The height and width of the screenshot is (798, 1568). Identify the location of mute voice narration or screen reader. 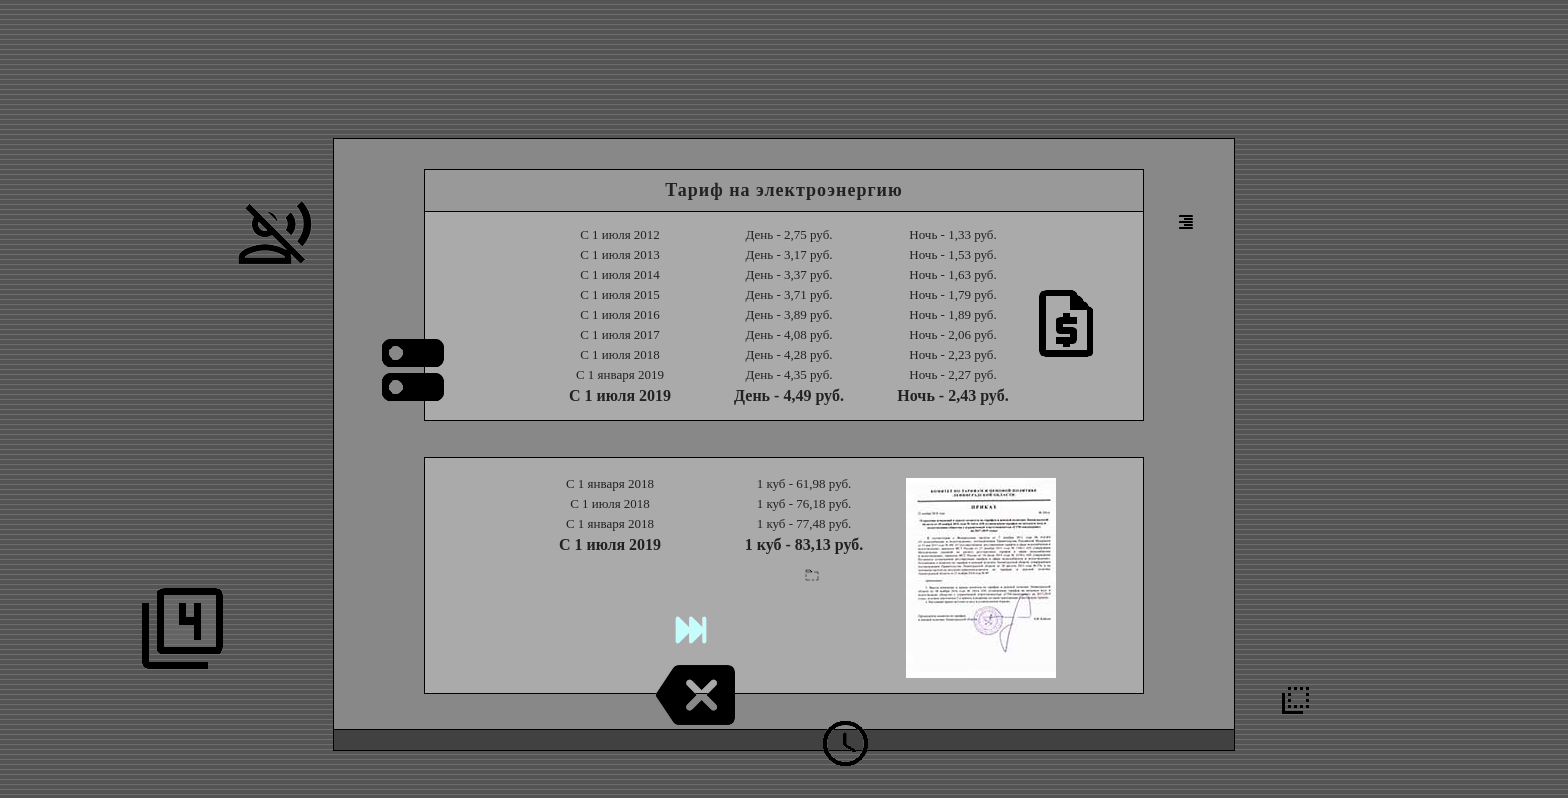
(275, 234).